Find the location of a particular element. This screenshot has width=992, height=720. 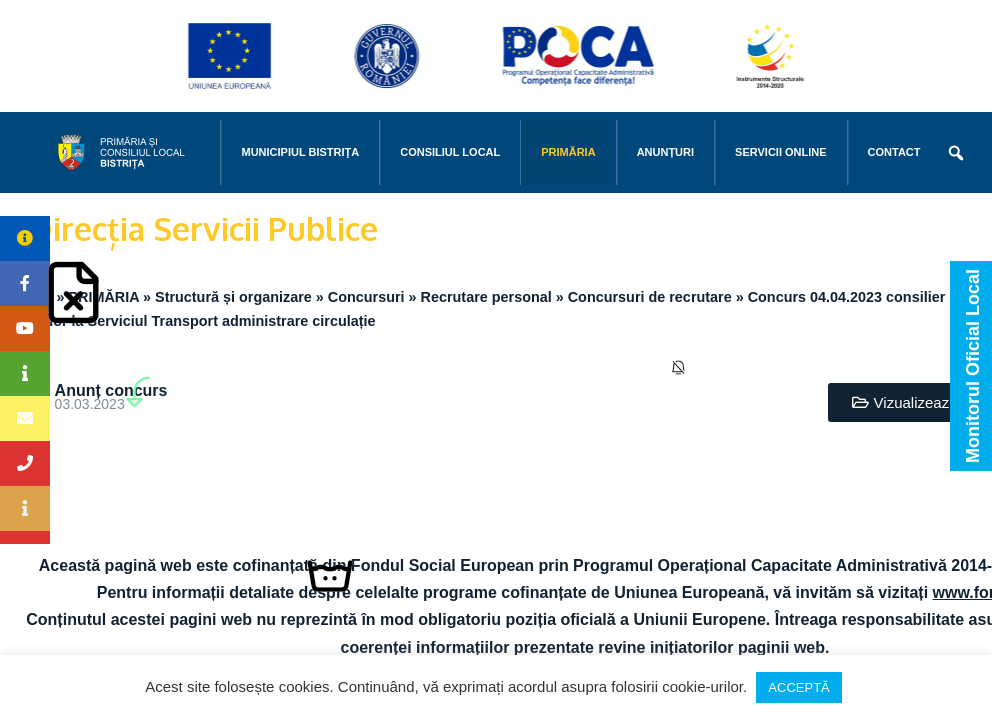

mute notifications is located at coordinates (678, 367).